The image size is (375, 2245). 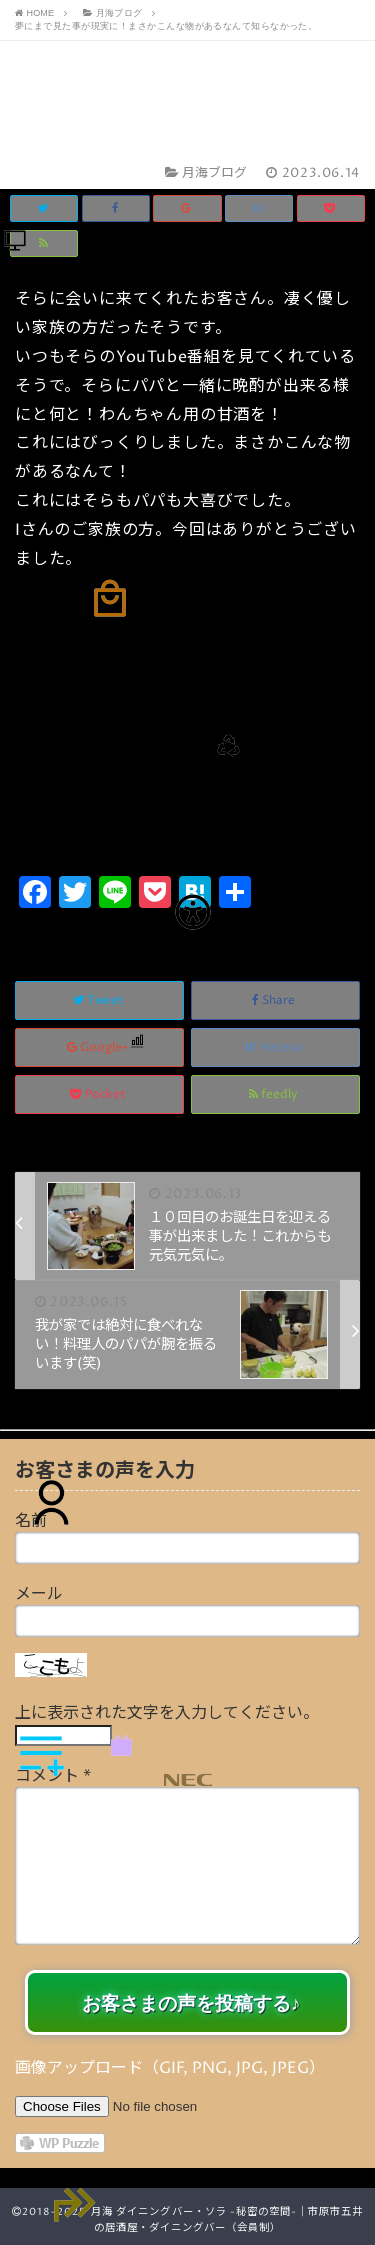 What do you see at coordinates (51, 1503) in the screenshot?
I see `view your profile` at bounding box center [51, 1503].